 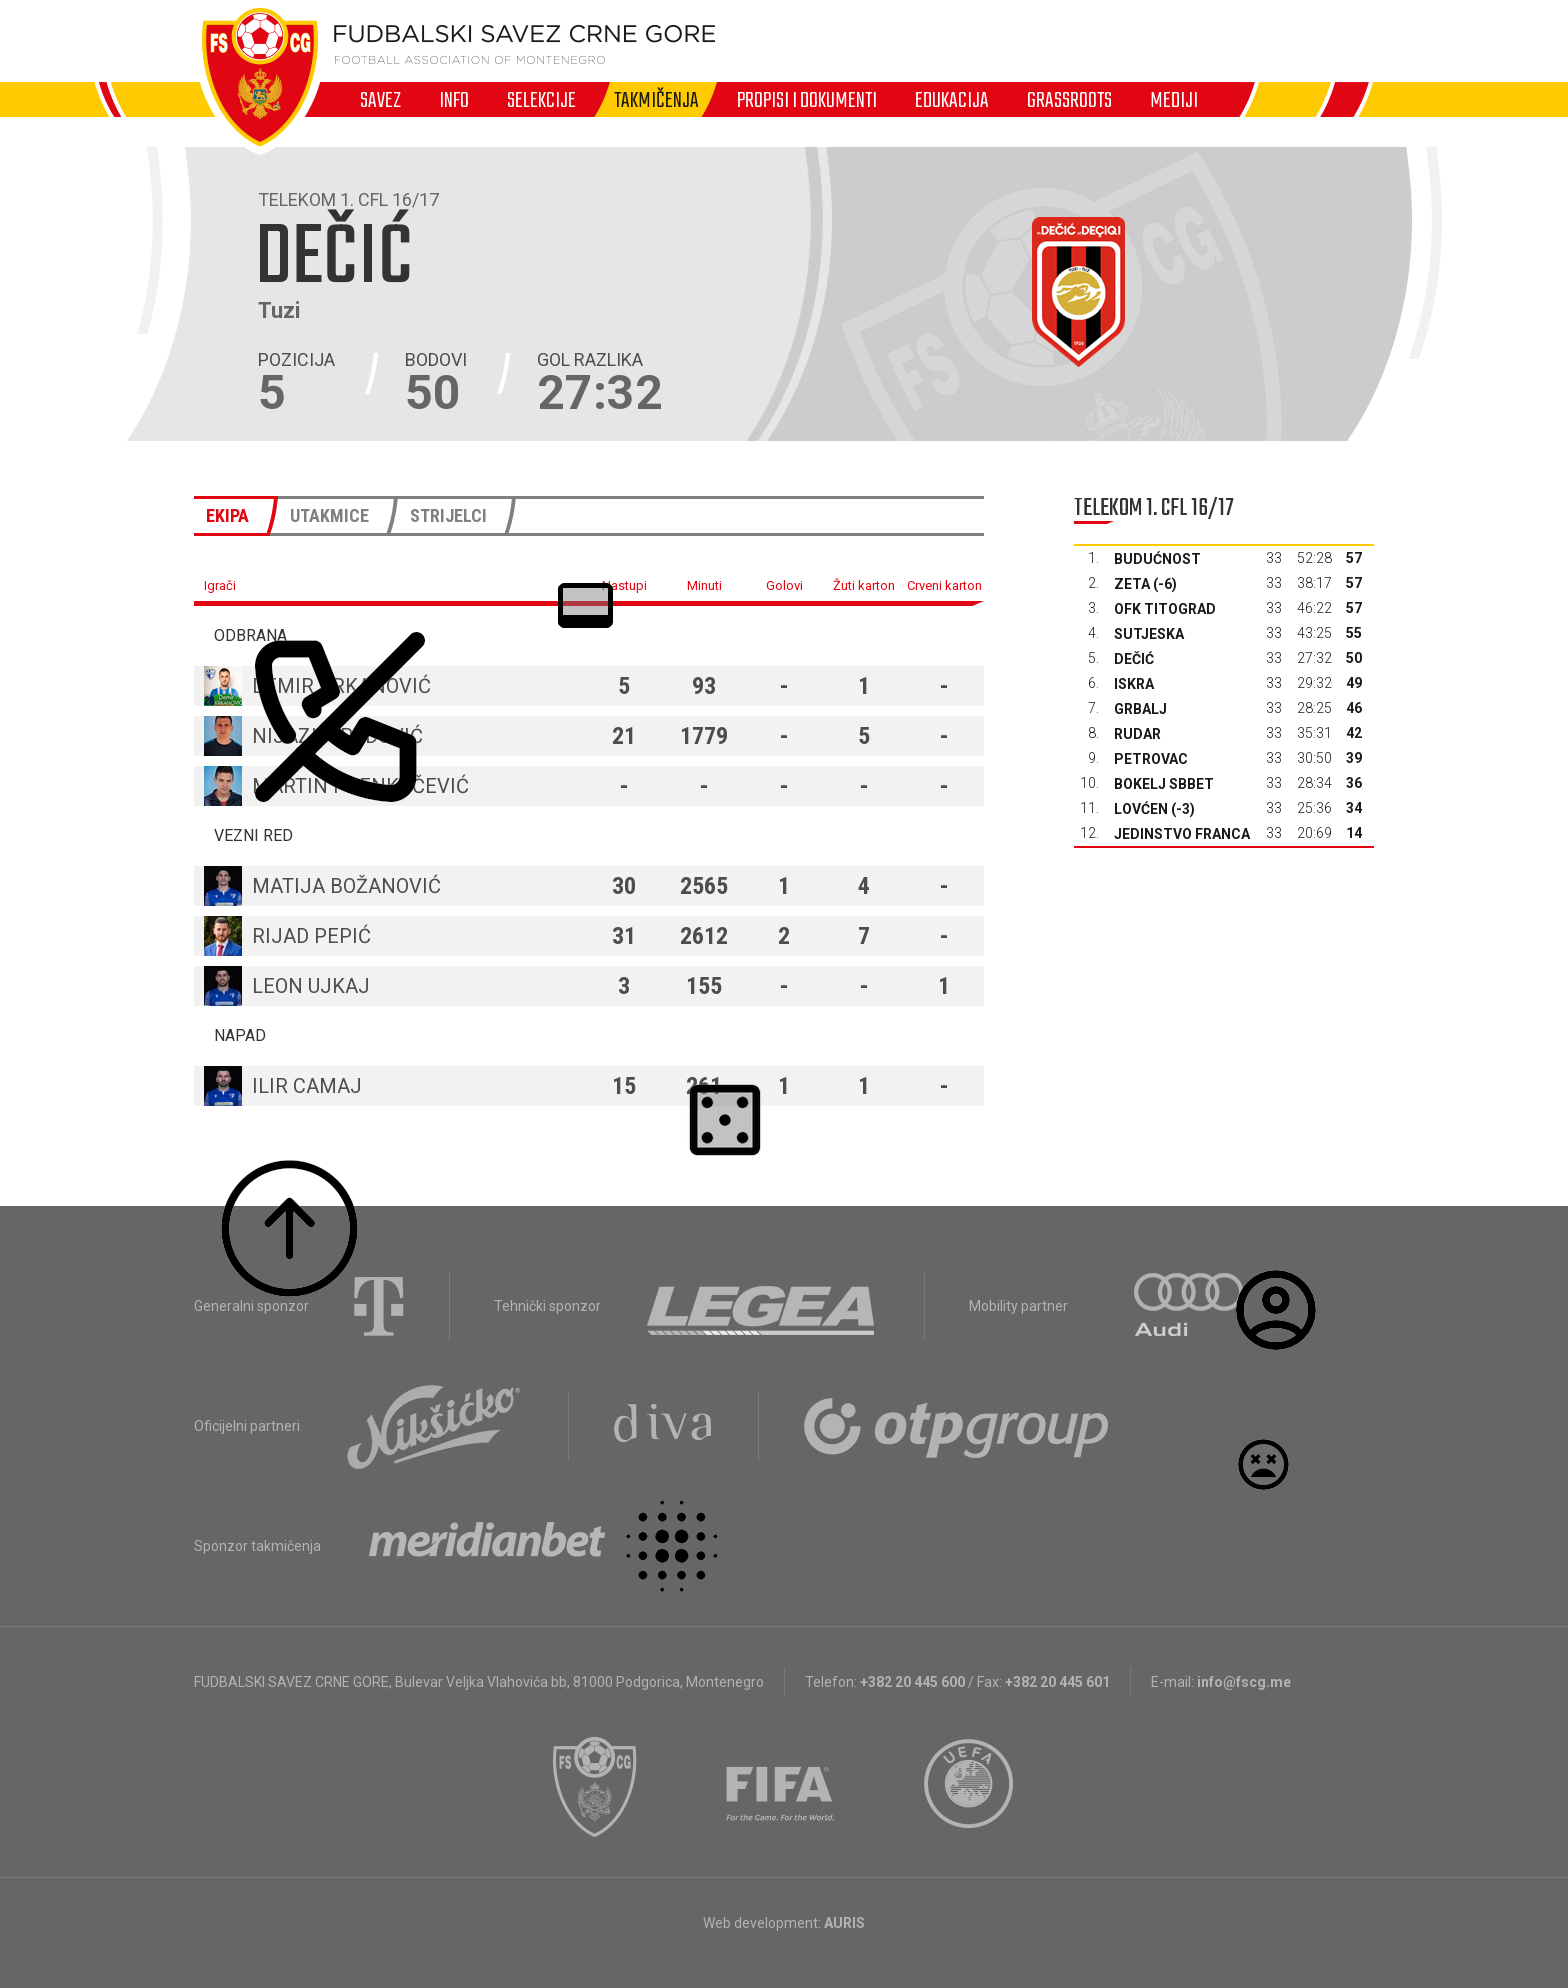 What do you see at coordinates (672, 1546) in the screenshot?
I see `apply blur effect to image` at bounding box center [672, 1546].